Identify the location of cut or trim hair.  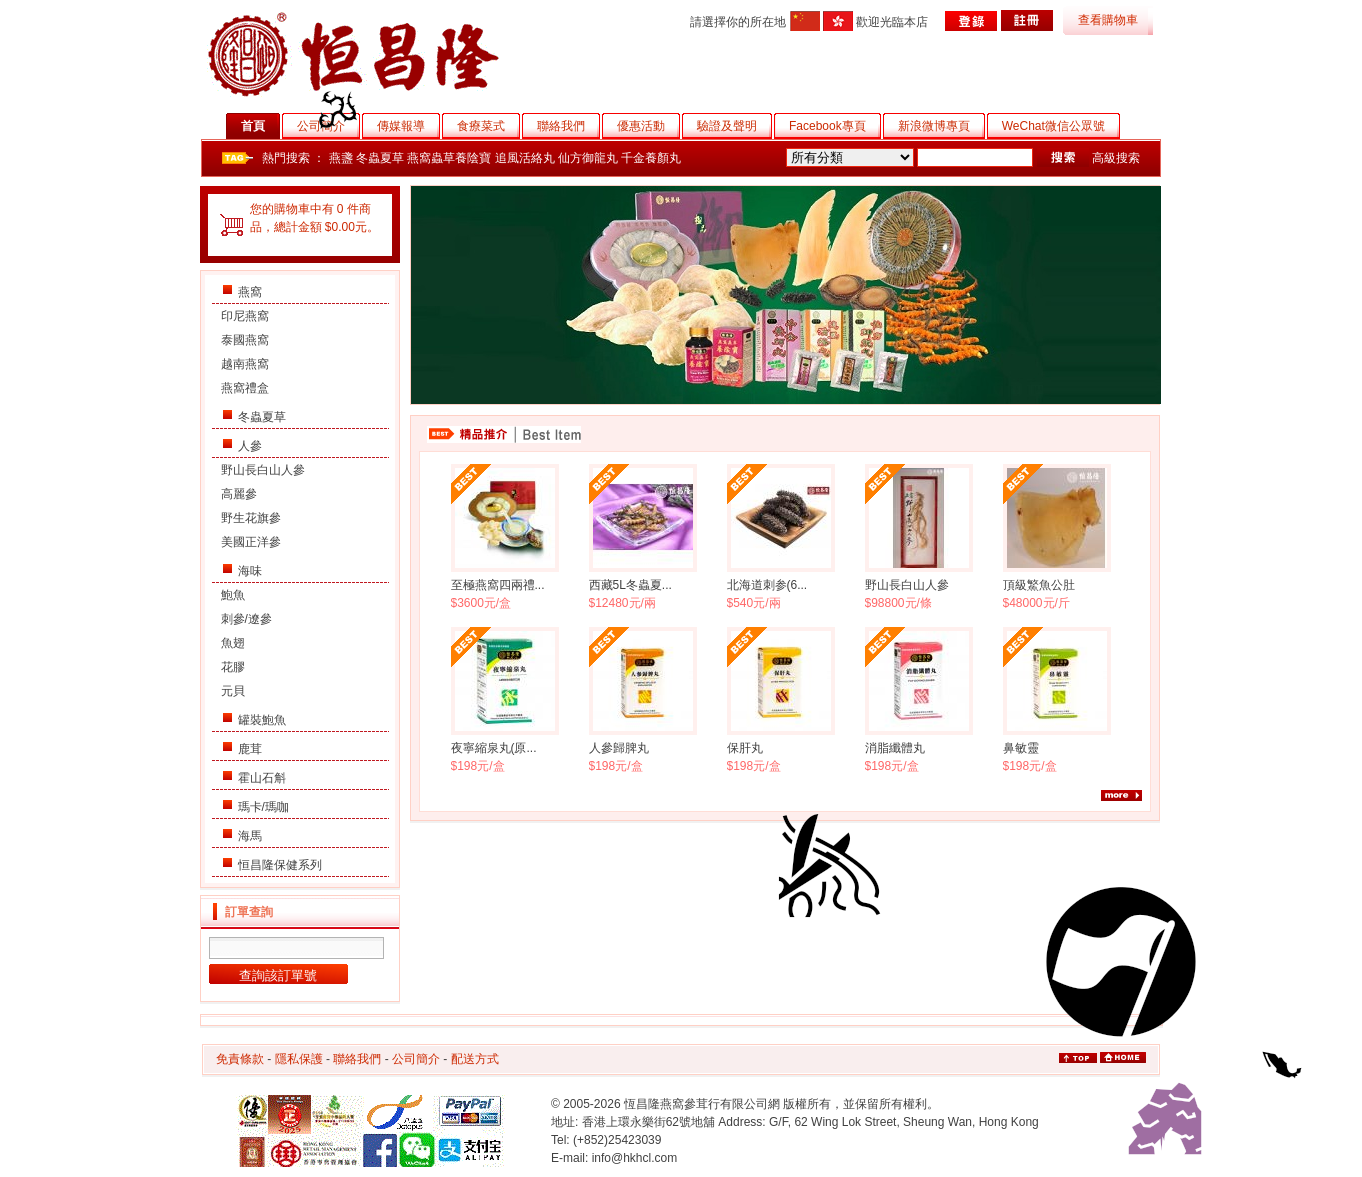
(831, 865).